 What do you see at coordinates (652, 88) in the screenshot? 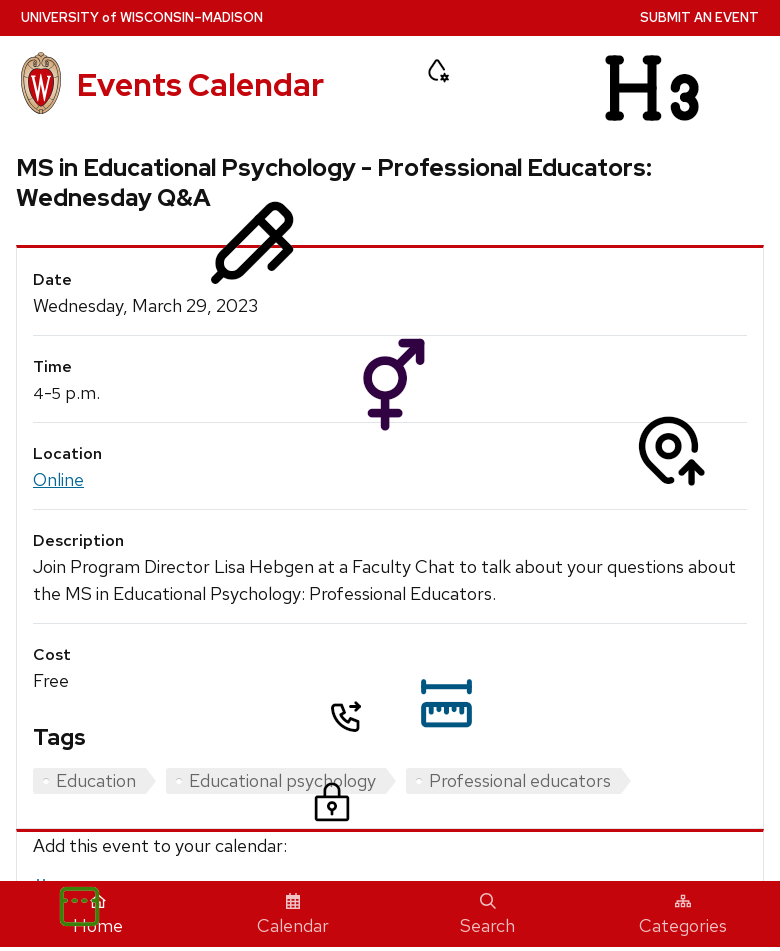
I see `apply heading level 3 text formatting` at bounding box center [652, 88].